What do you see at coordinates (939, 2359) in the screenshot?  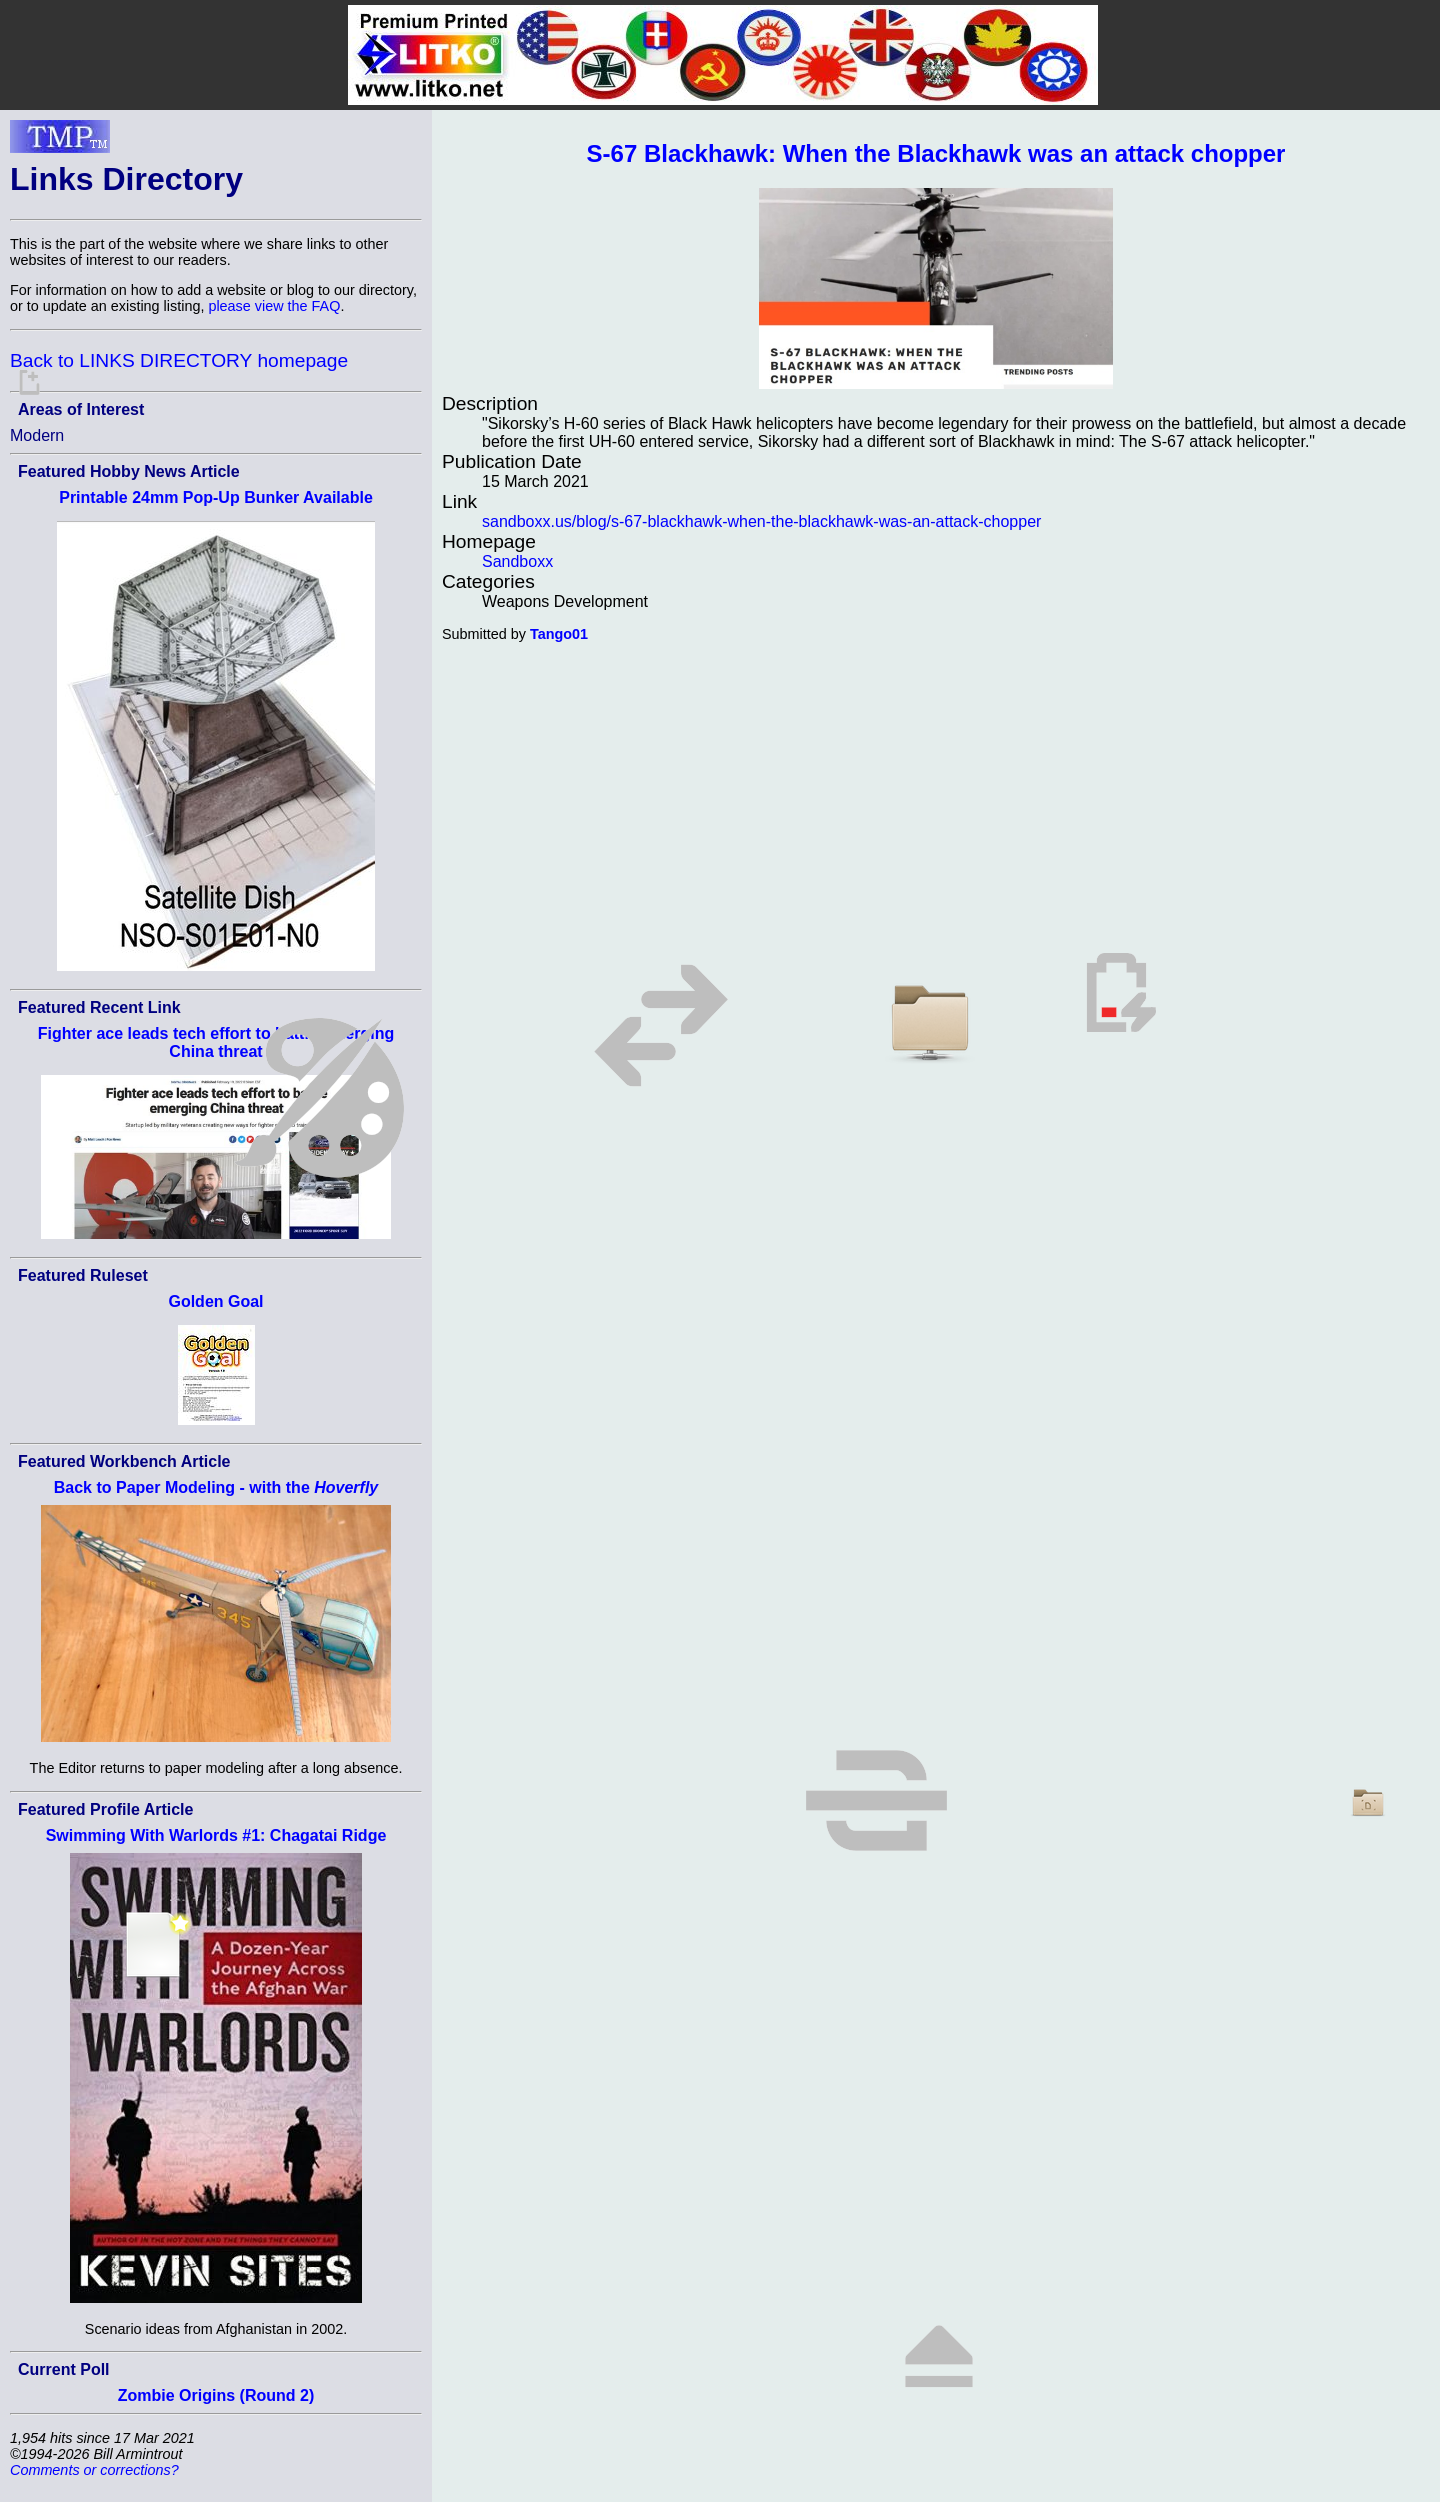 I see `eject disc or removable media` at bounding box center [939, 2359].